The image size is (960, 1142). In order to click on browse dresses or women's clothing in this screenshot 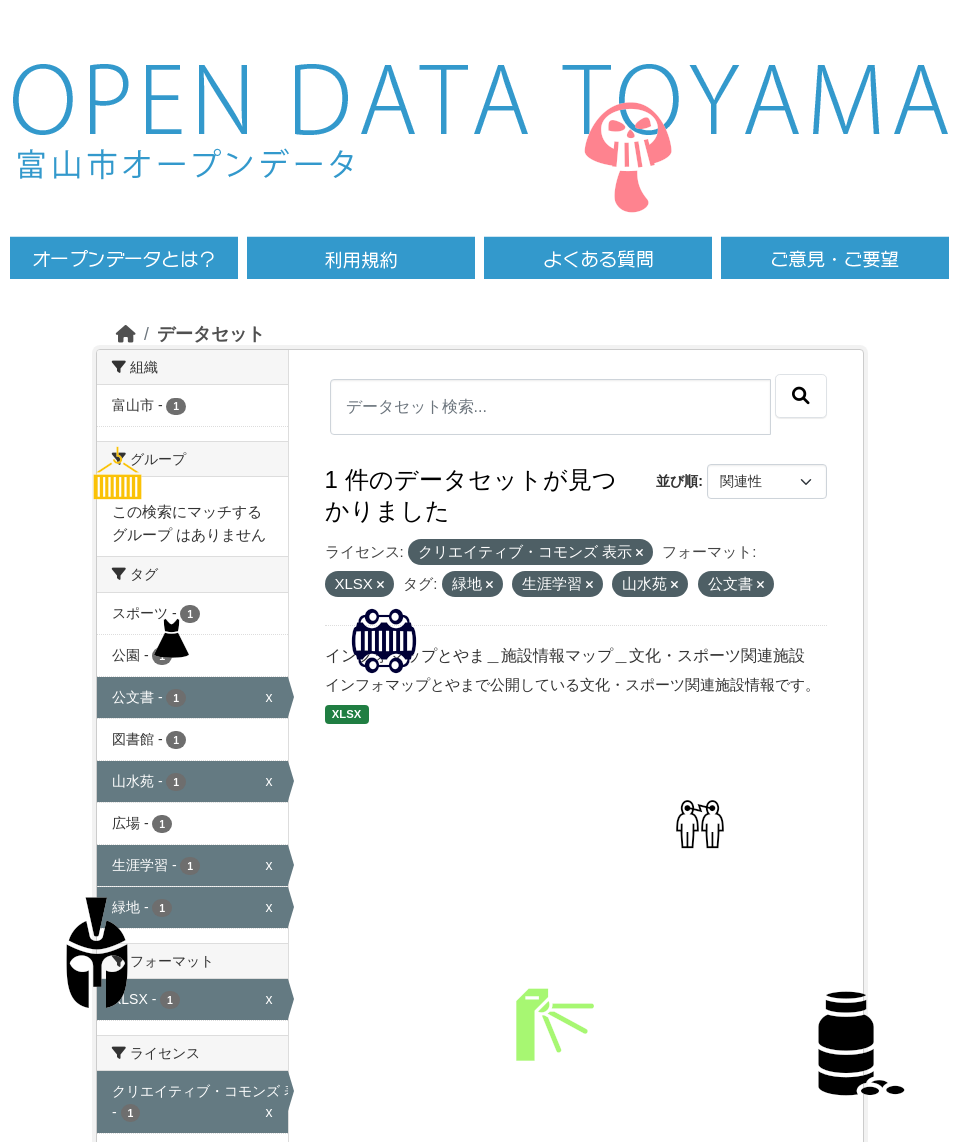, I will do `click(171, 637)`.